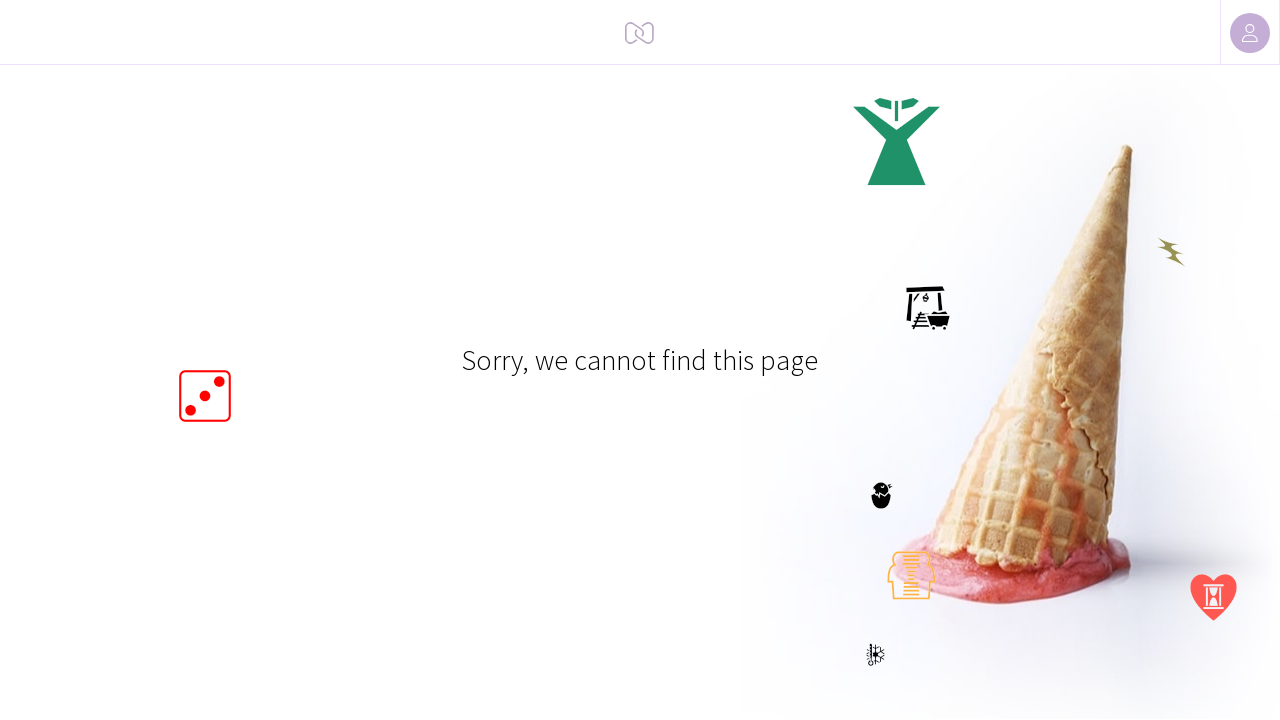  I want to click on roll dice or randomize selection, so click(205, 396).